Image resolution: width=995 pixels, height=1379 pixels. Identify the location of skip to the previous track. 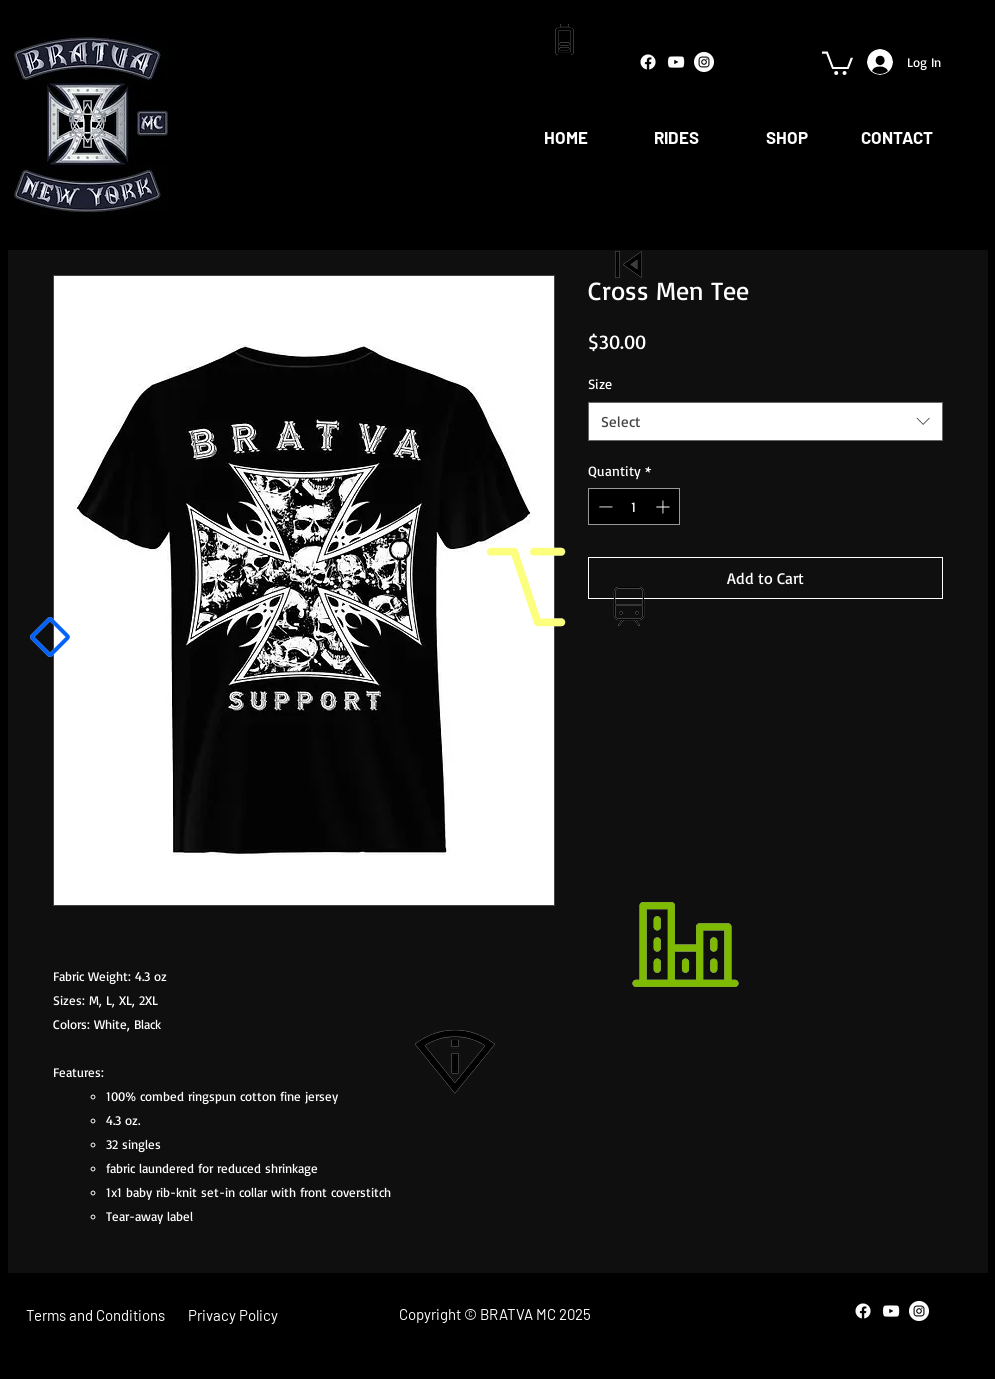
(628, 264).